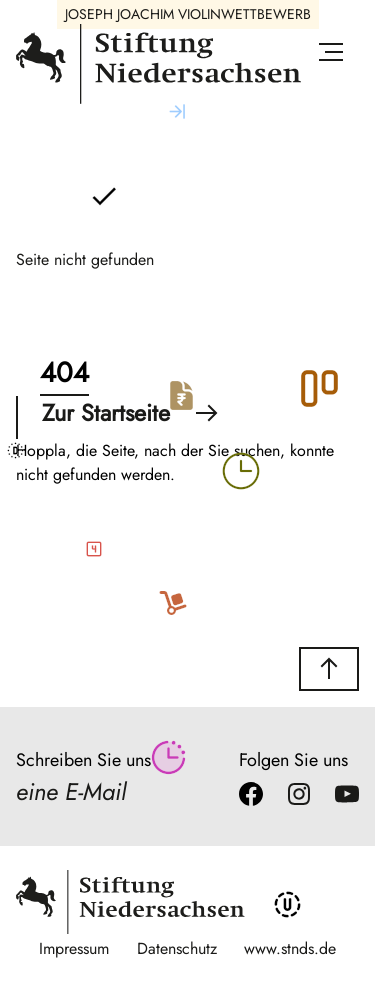  What do you see at coordinates (104, 196) in the screenshot?
I see `confirm or submit an action` at bounding box center [104, 196].